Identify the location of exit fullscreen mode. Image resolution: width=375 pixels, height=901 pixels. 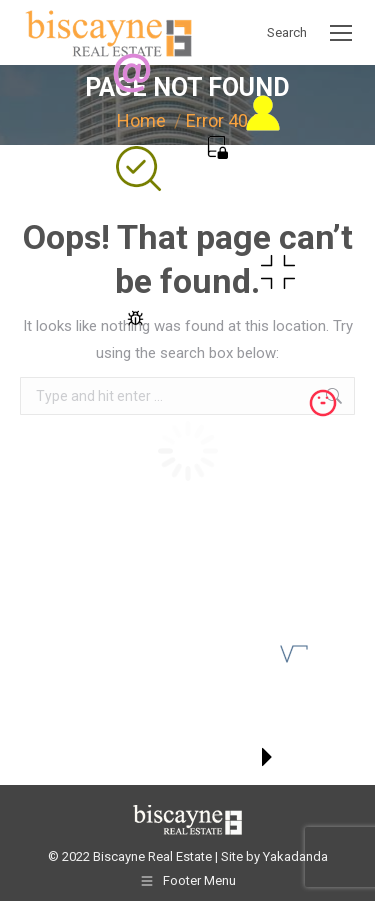
(278, 272).